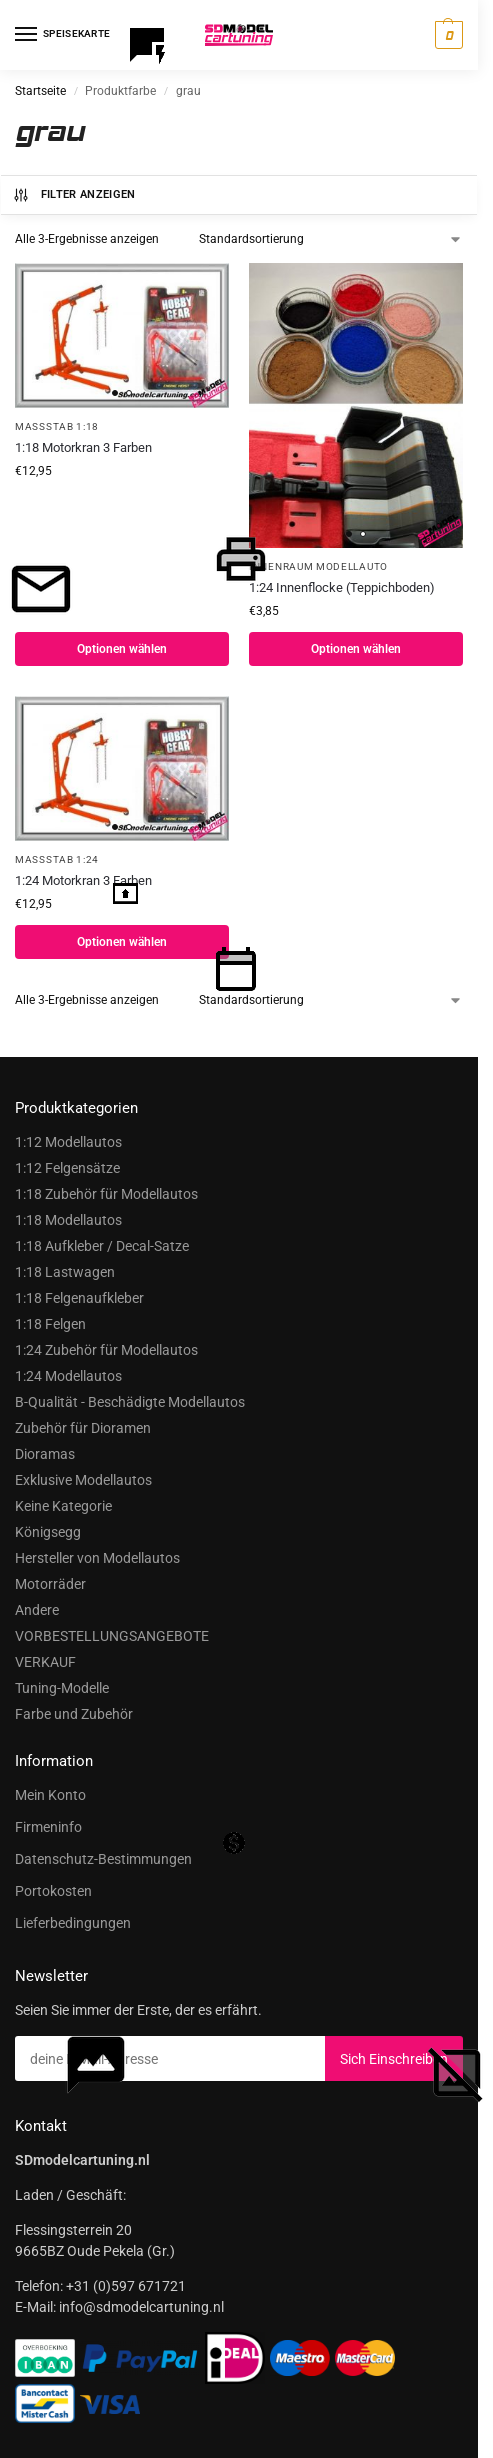 The width and height of the screenshot is (493, 2458). I want to click on image failed to load, so click(457, 2073).